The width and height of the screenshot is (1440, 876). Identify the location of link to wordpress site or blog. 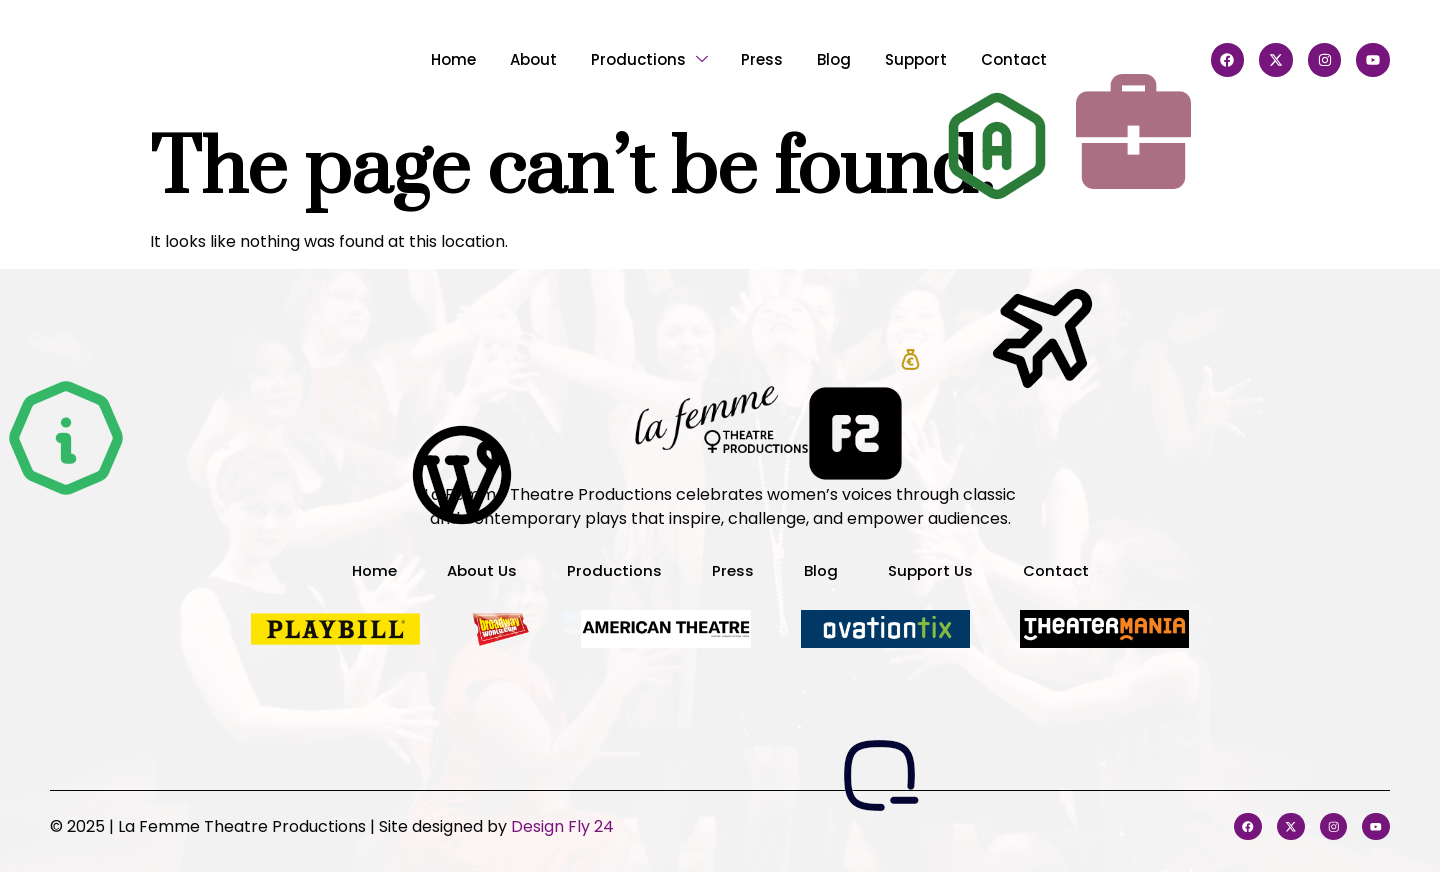
(462, 475).